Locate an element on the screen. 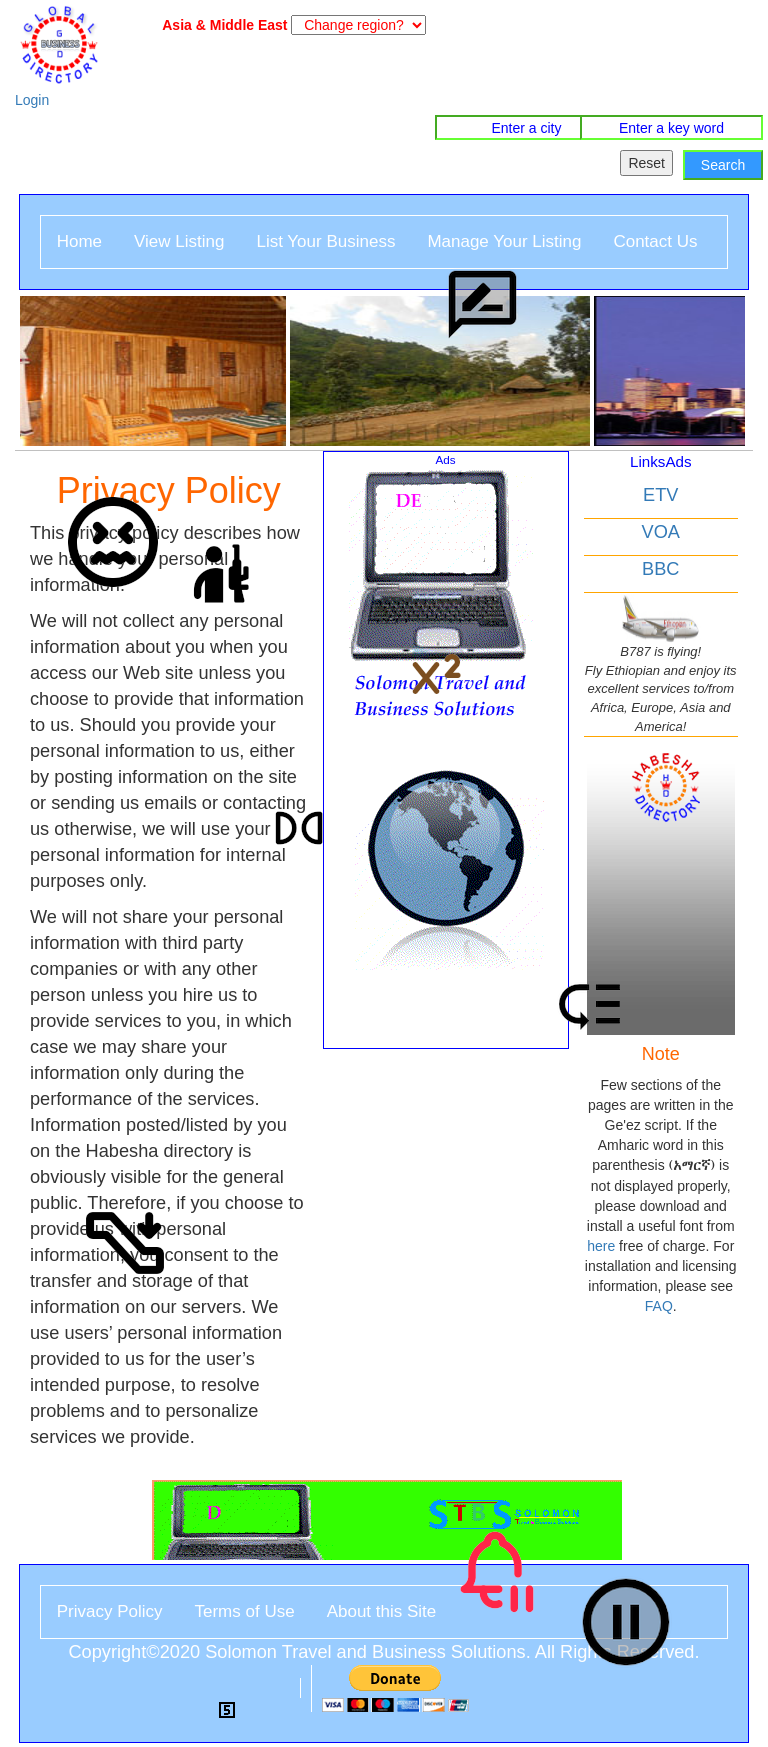 This screenshot has width=768, height=1747. pause notifications is located at coordinates (495, 1570).